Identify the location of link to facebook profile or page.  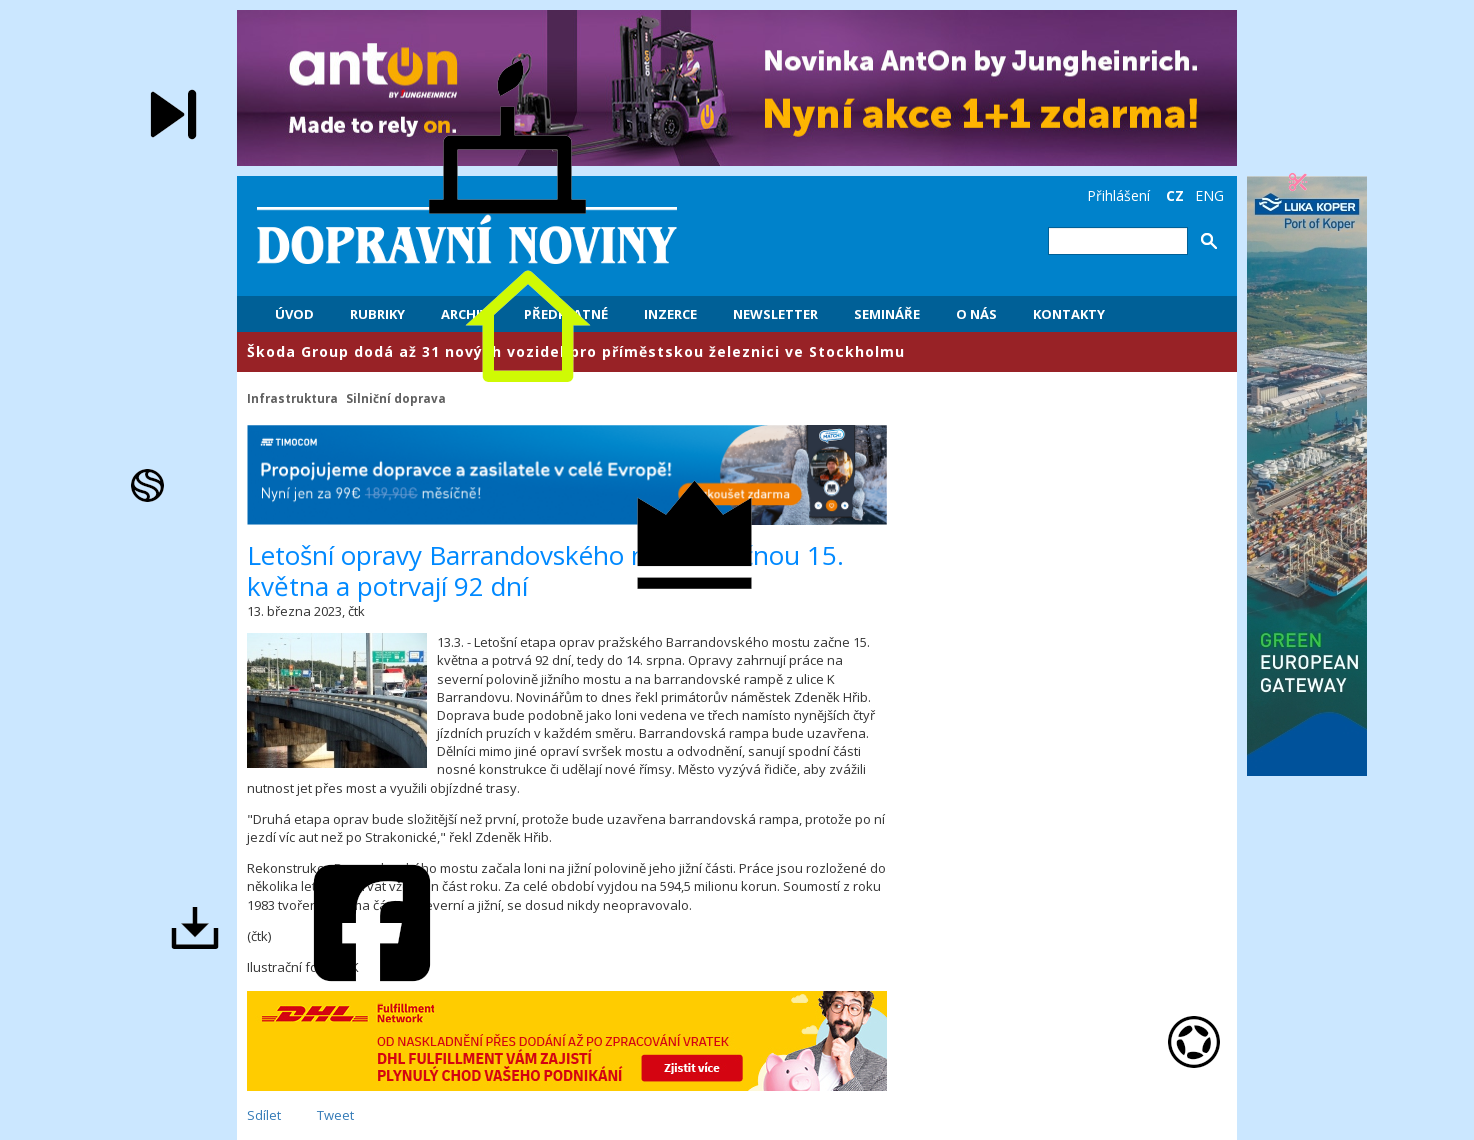
(372, 923).